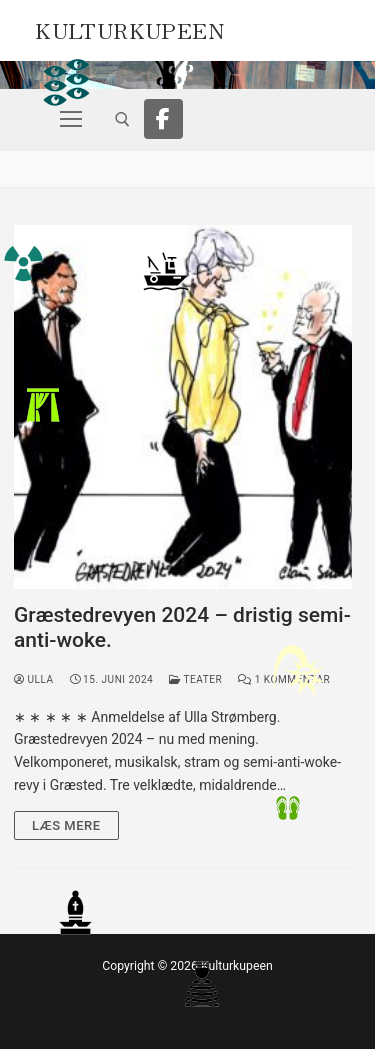  Describe the element at coordinates (288, 808) in the screenshot. I see `browse beach or summer-related content` at that location.